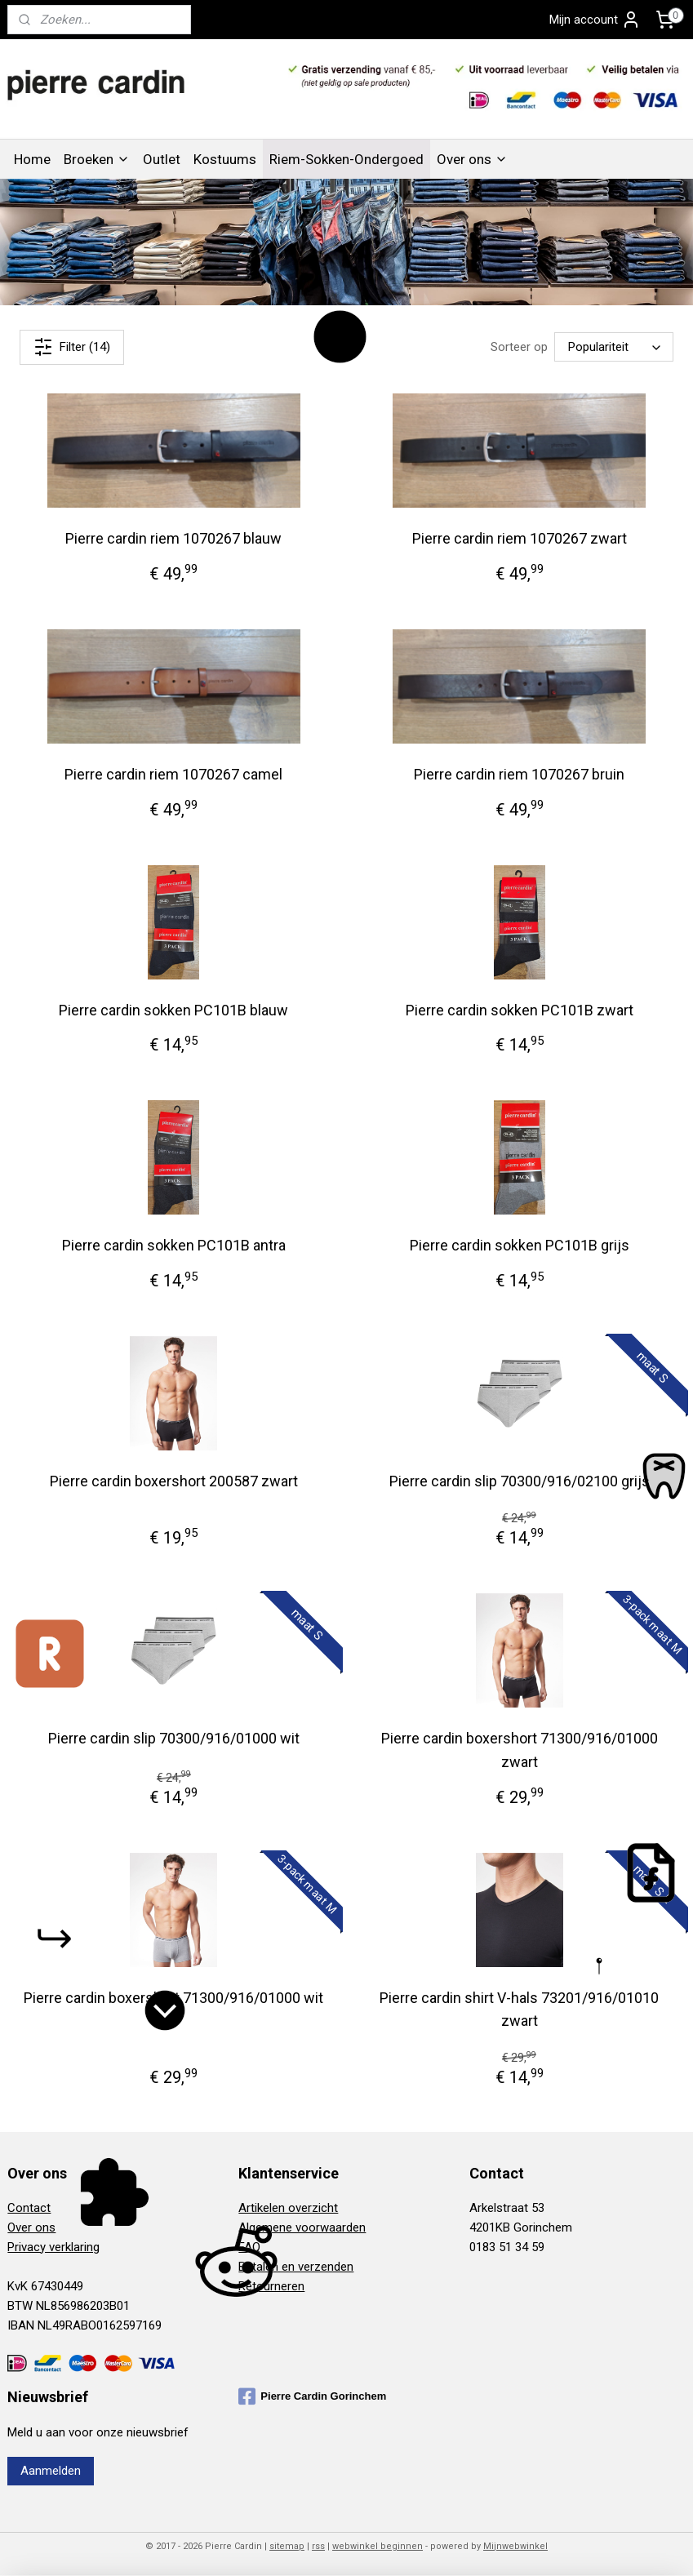  Describe the element at coordinates (651, 1872) in the screenshot. I see `view or open a function file` at that location.